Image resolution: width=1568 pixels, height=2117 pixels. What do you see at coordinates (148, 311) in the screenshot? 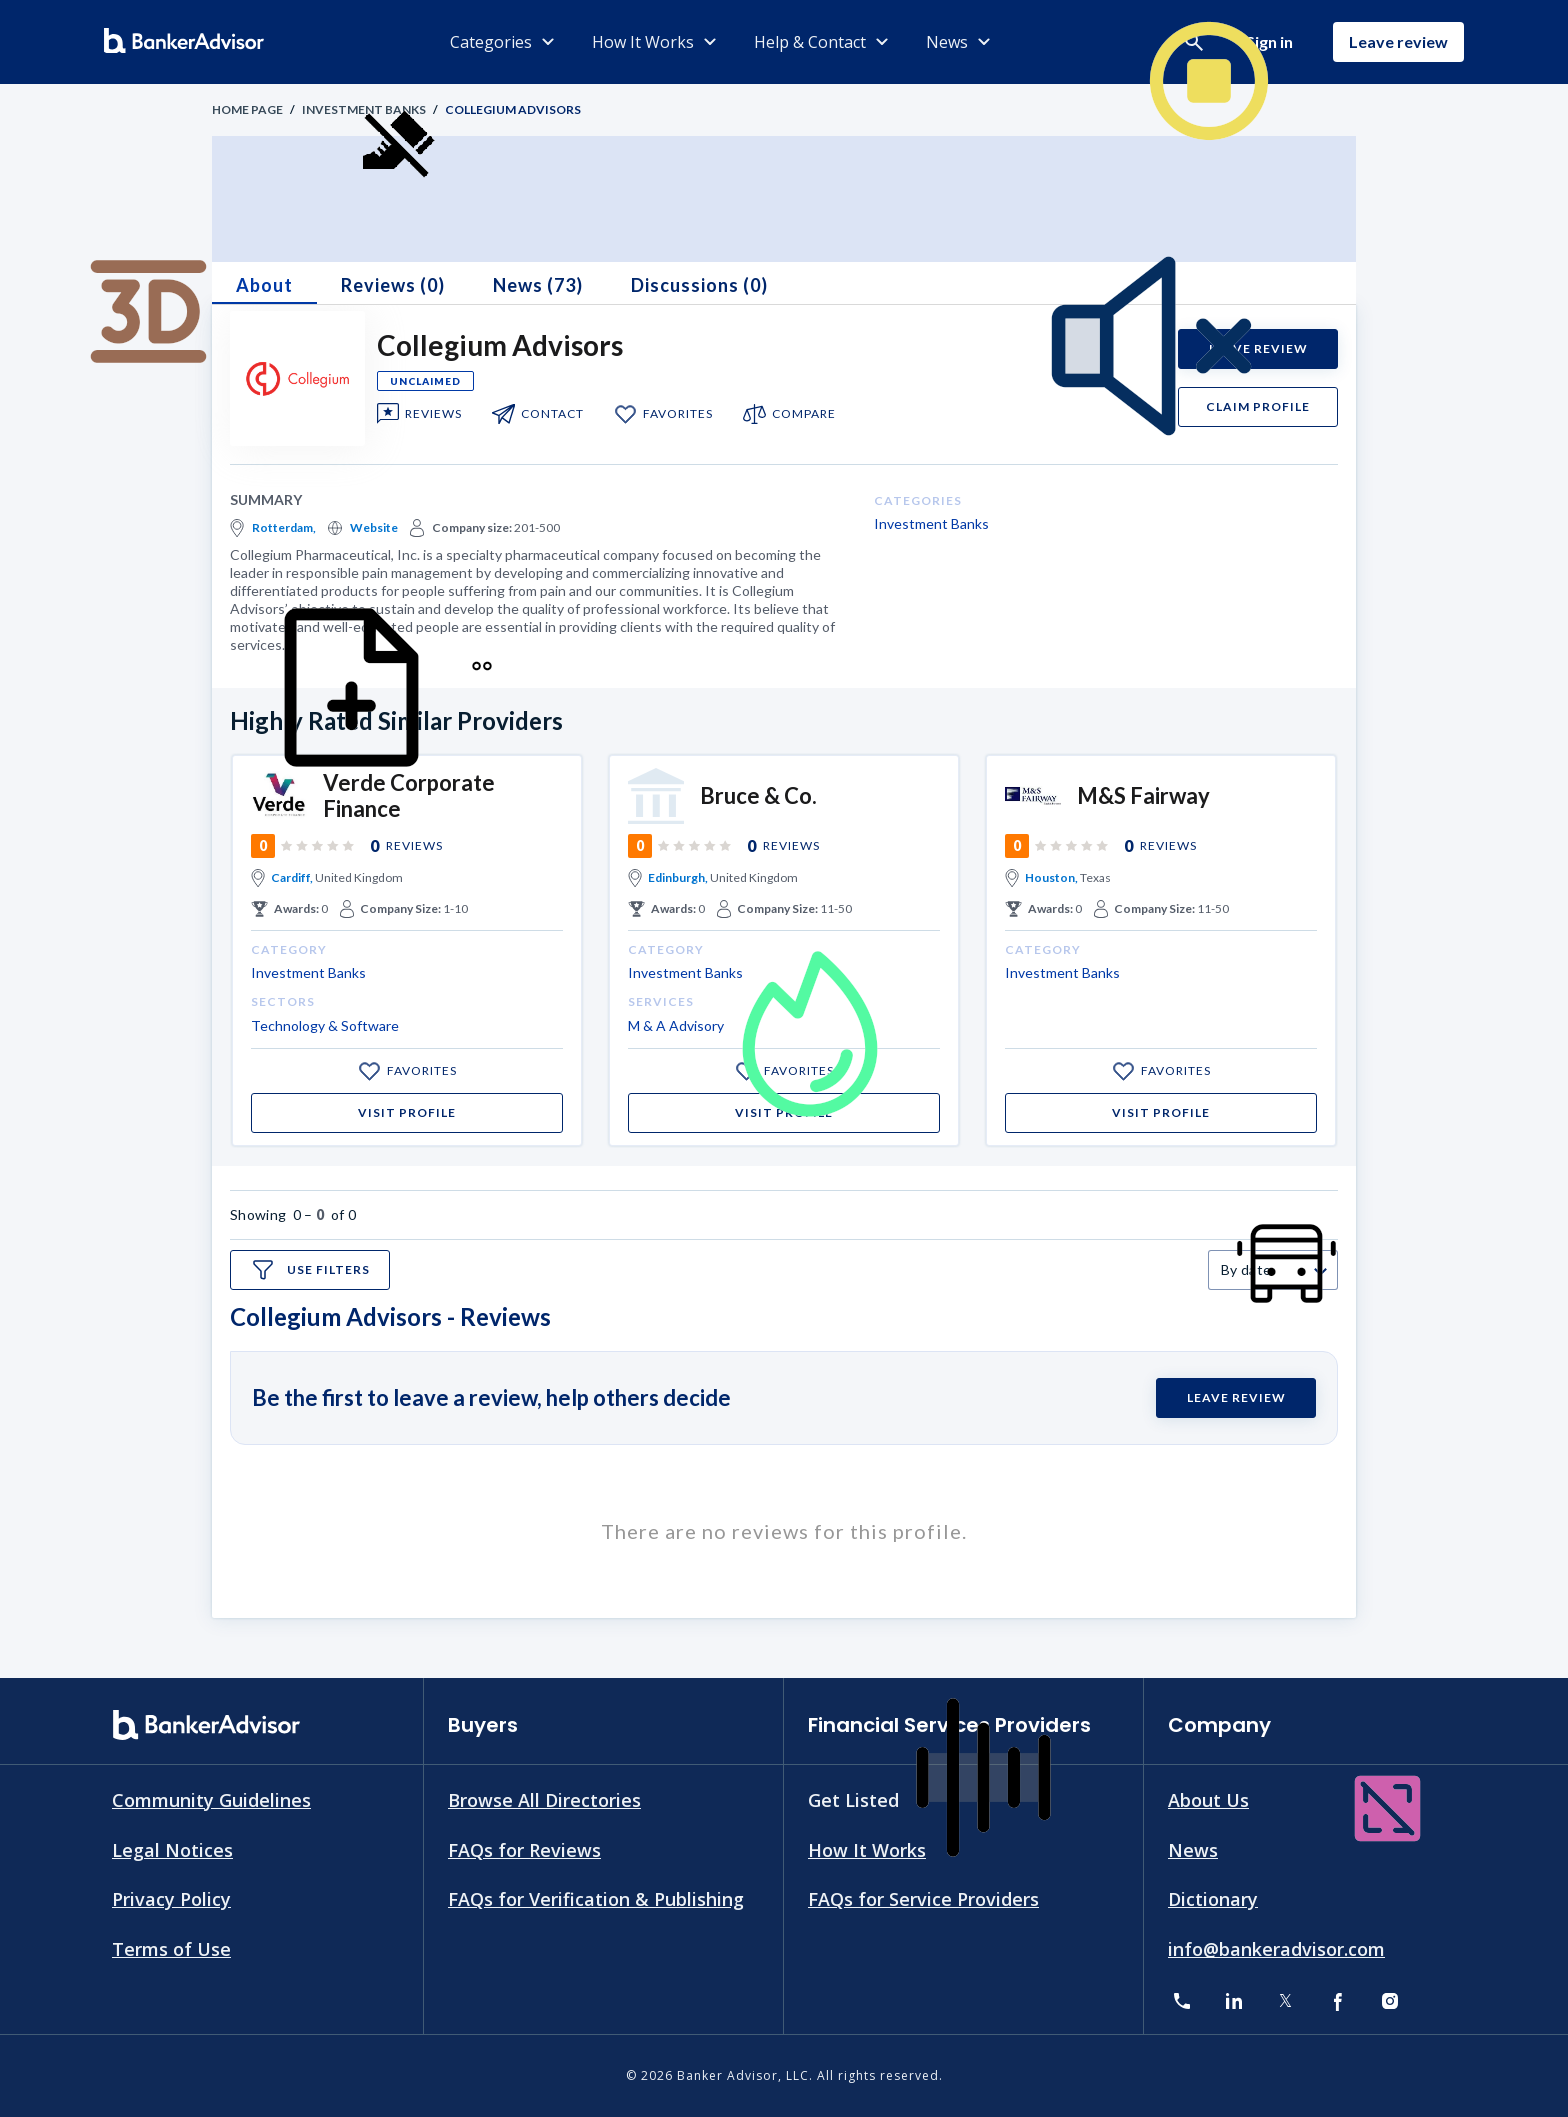
I see `switch to 3D view mode` at bounding box center [148, 311].